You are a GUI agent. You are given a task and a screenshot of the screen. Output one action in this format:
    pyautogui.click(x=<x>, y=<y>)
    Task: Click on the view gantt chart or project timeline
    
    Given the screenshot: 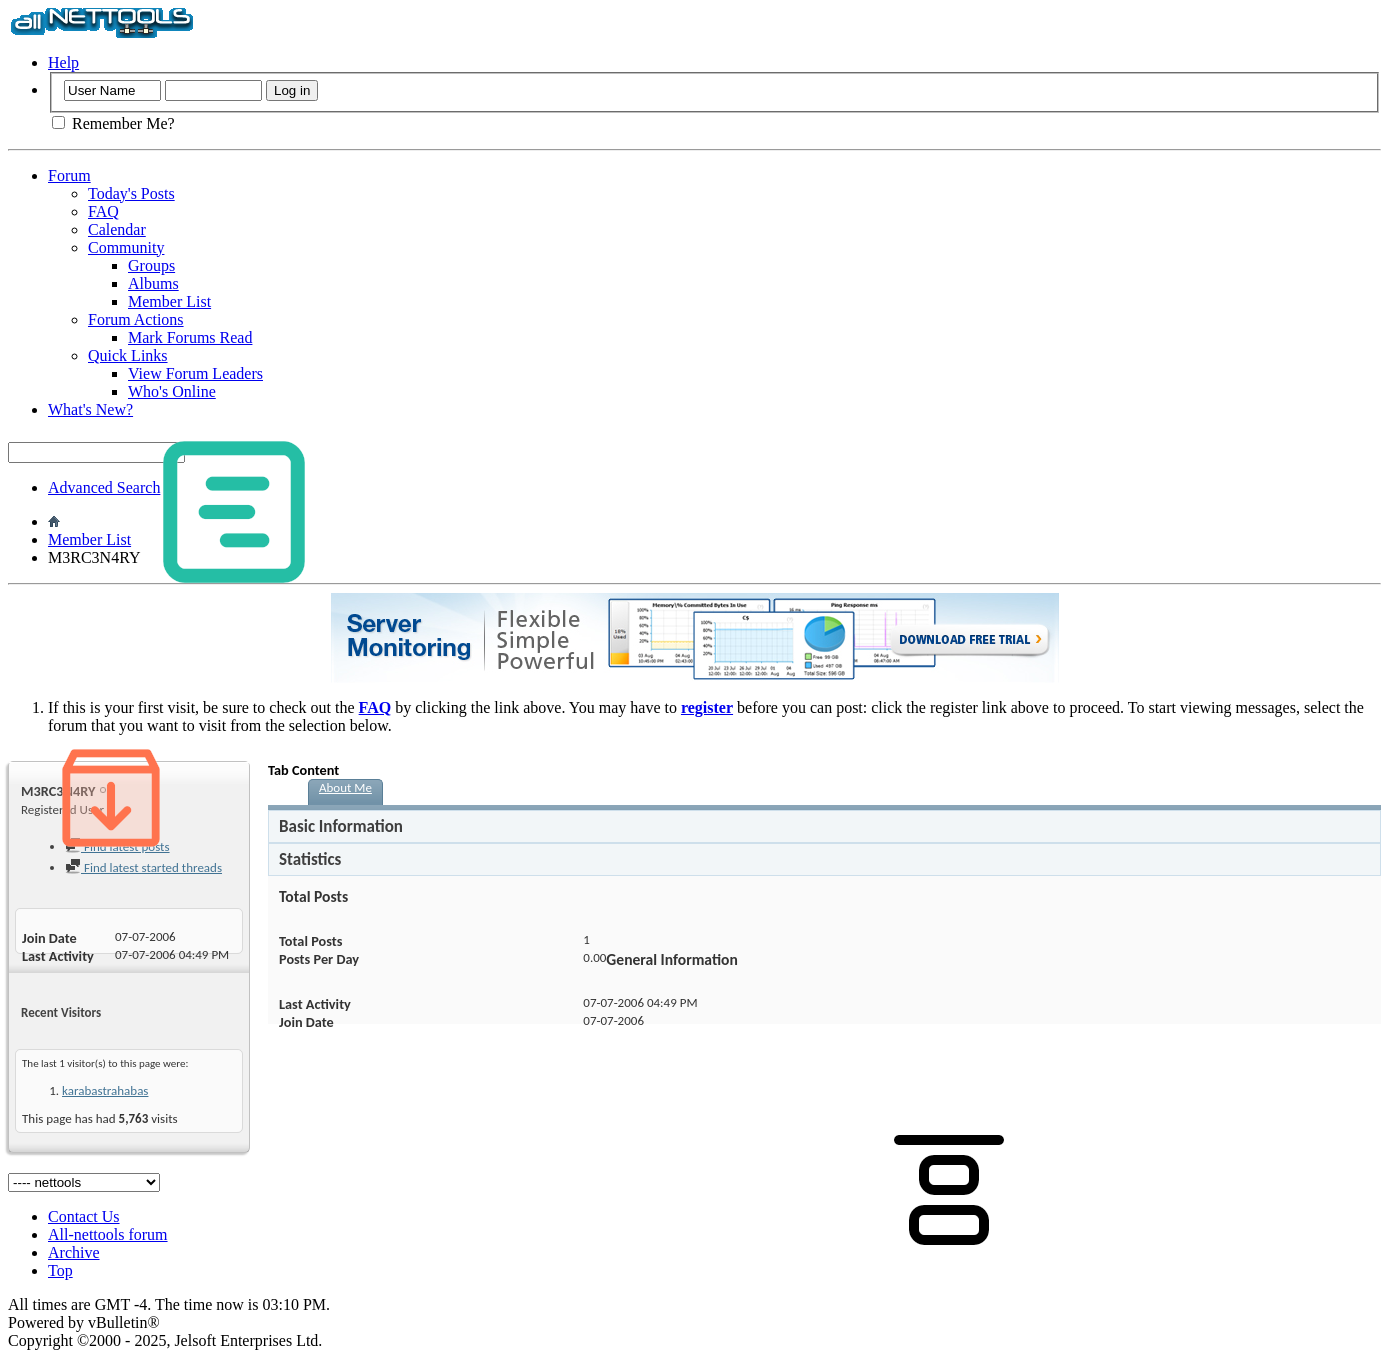 What is the action you would take?
    pyautogui.click(x=234, y=512)
    